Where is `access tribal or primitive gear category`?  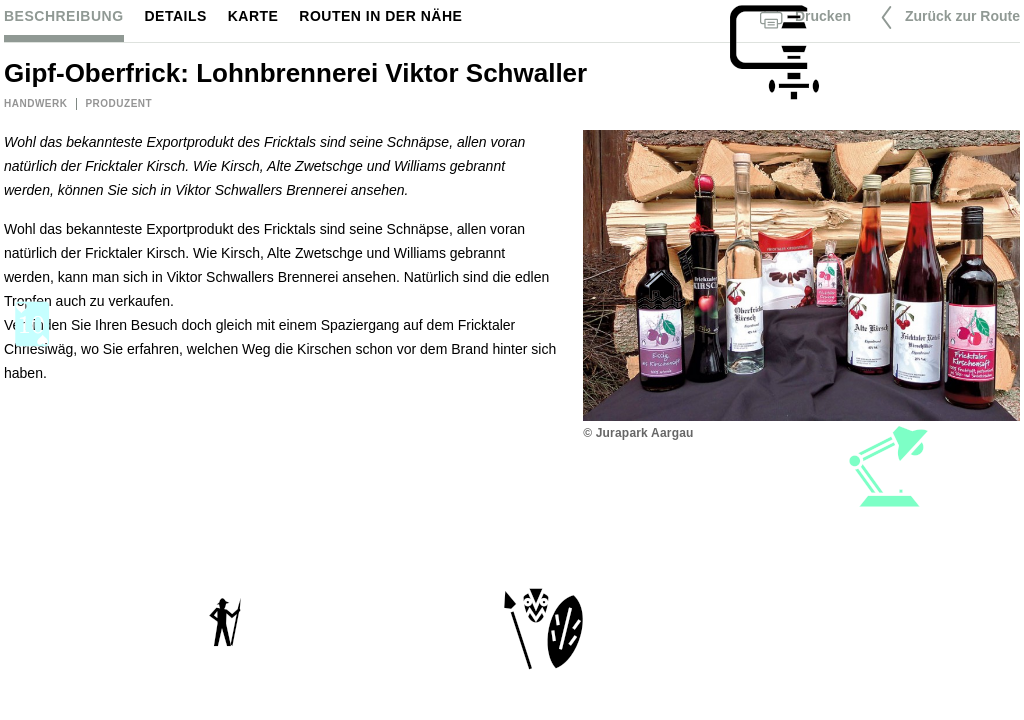 access tribal or primitive gear category is located at coordinates (544, 629).